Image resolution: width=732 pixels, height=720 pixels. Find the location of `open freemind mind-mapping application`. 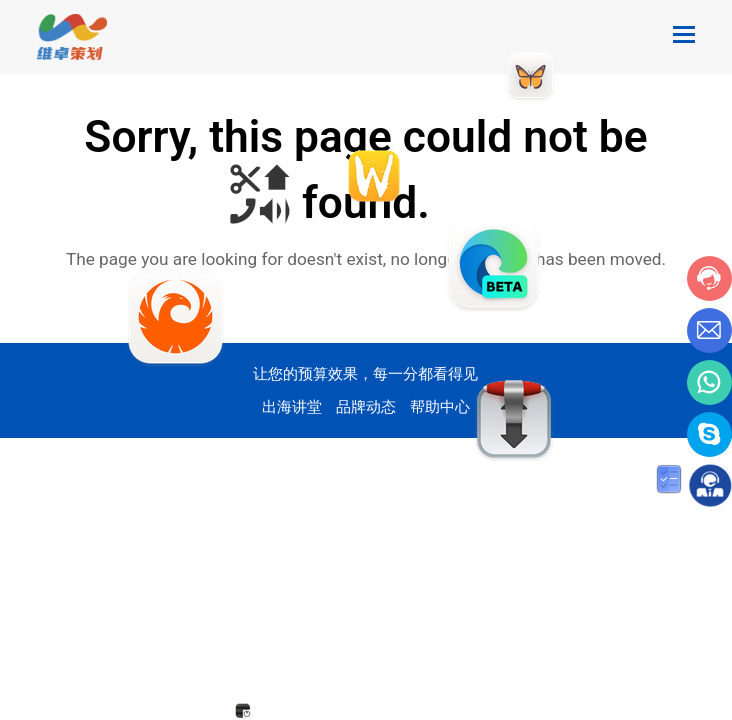

open freemind mind-mapping application is located at coordinates (530, 75).